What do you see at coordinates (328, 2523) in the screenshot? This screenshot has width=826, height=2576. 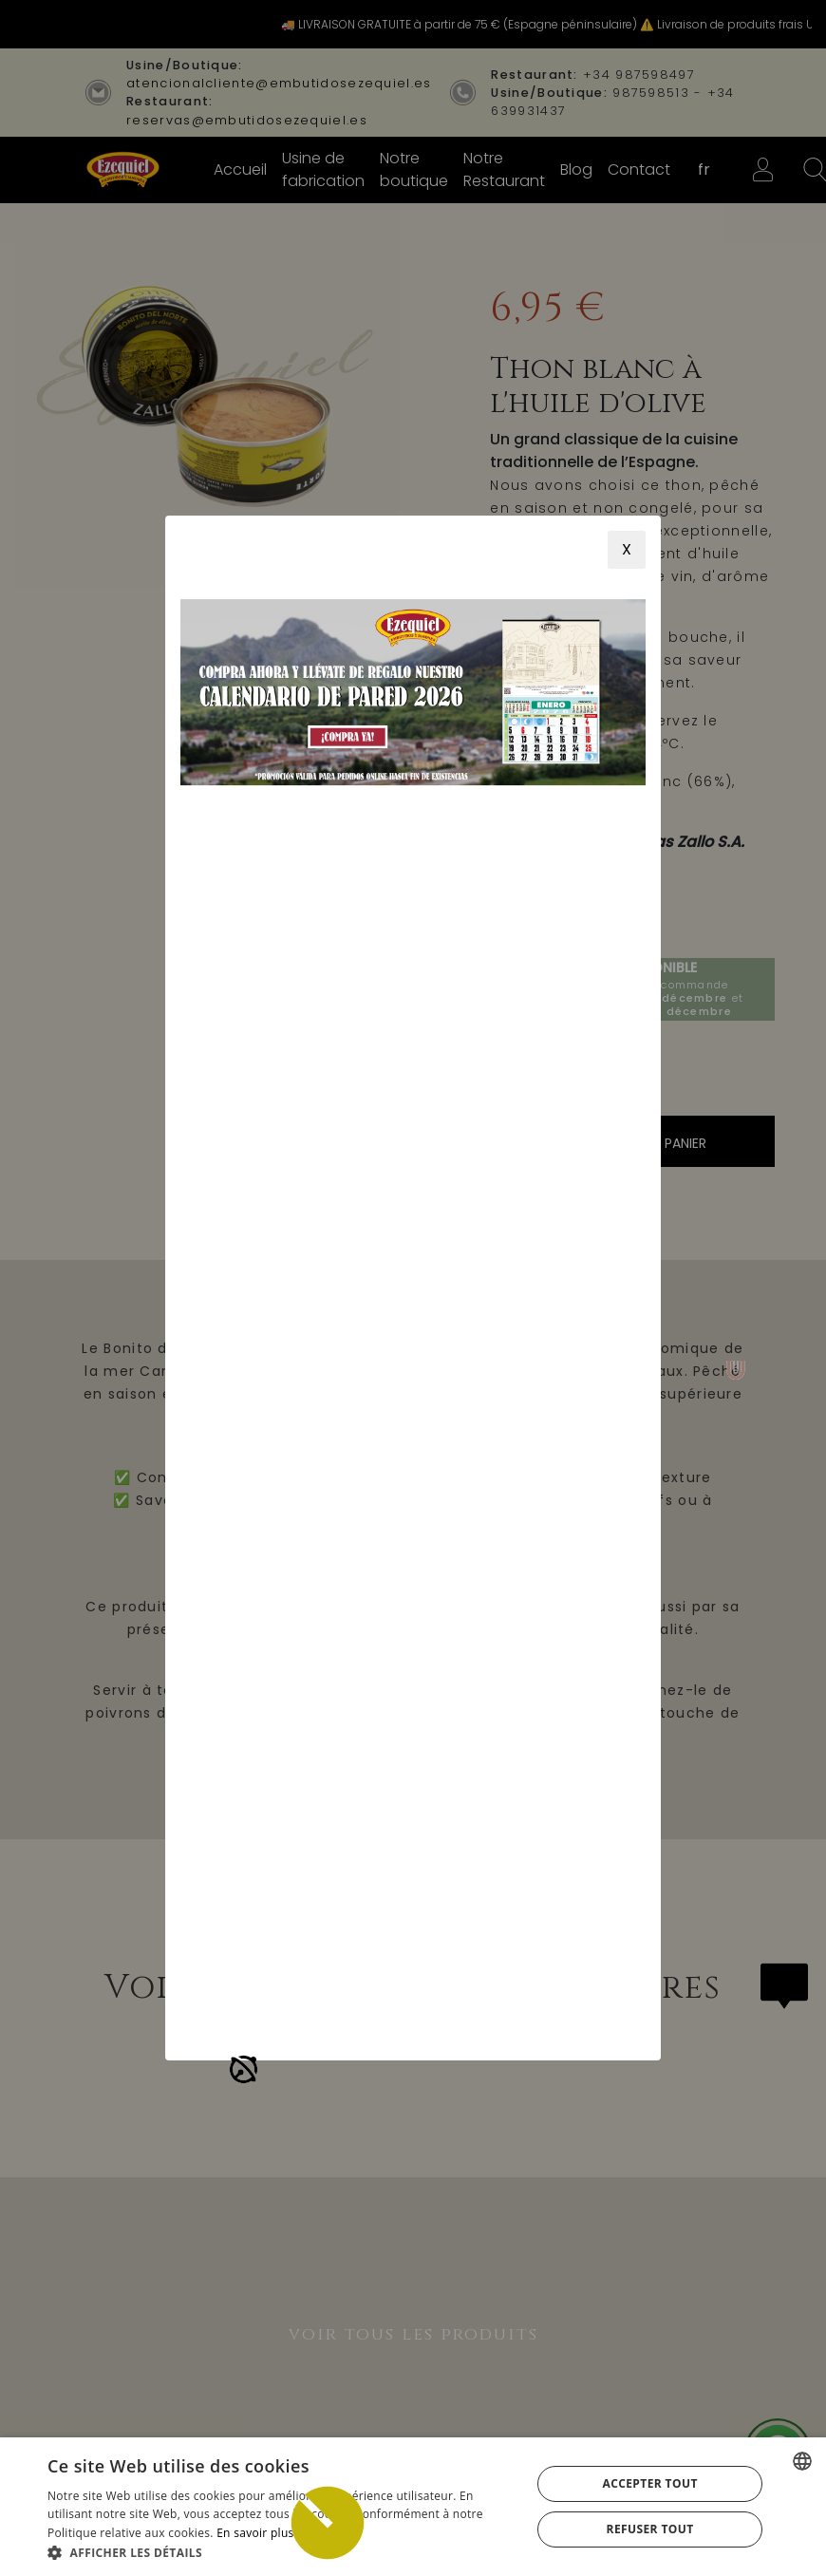 I see `scan a QR code or barcode` at bounding box center [328, 2523].